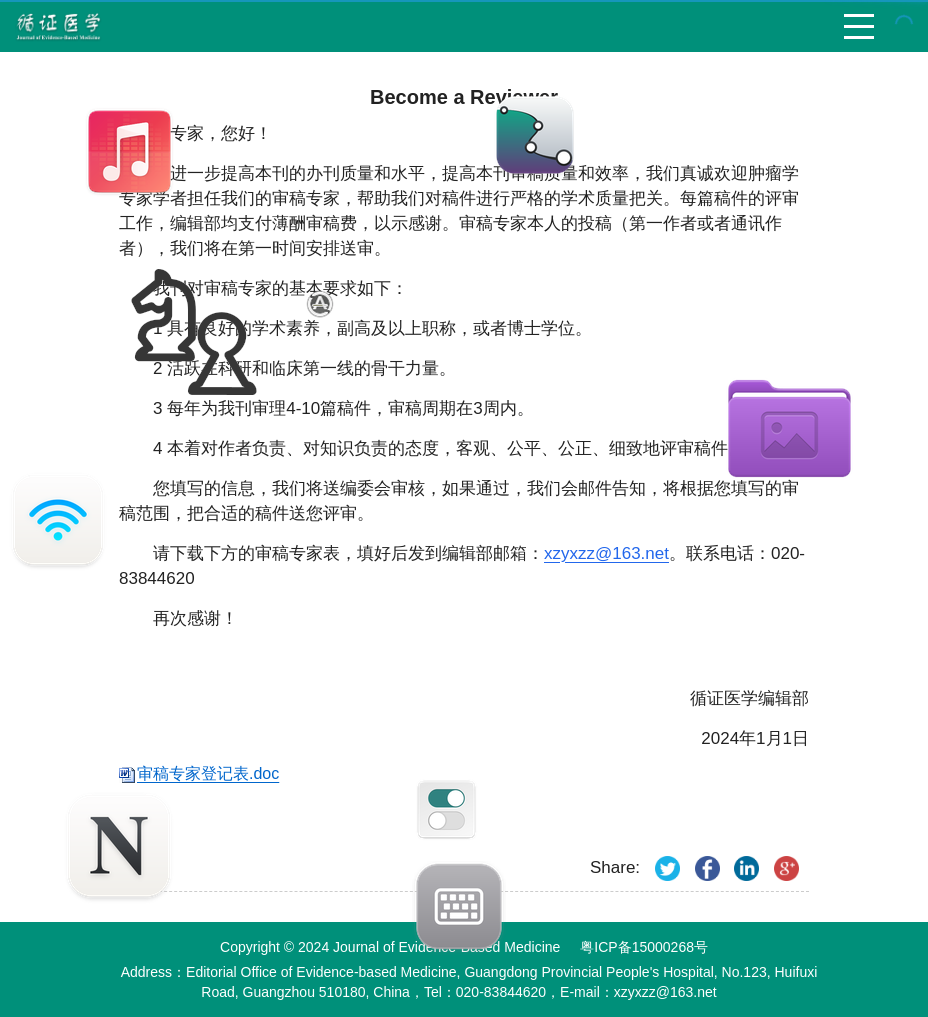 Image resolution: width=928 pixels, height=1017 pixels. Describe the element at coordinates (446, 809) in the screenshot. I see `open system settings or preferences` at that location.